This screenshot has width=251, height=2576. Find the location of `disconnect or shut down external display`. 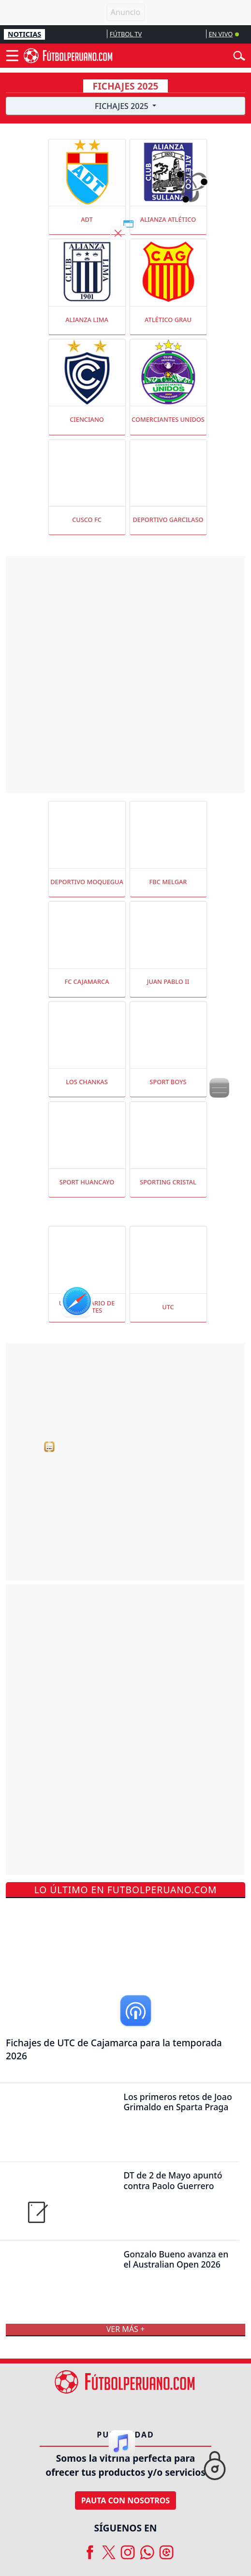

disconnect or shut down external display is located at coordinates (123, 229).